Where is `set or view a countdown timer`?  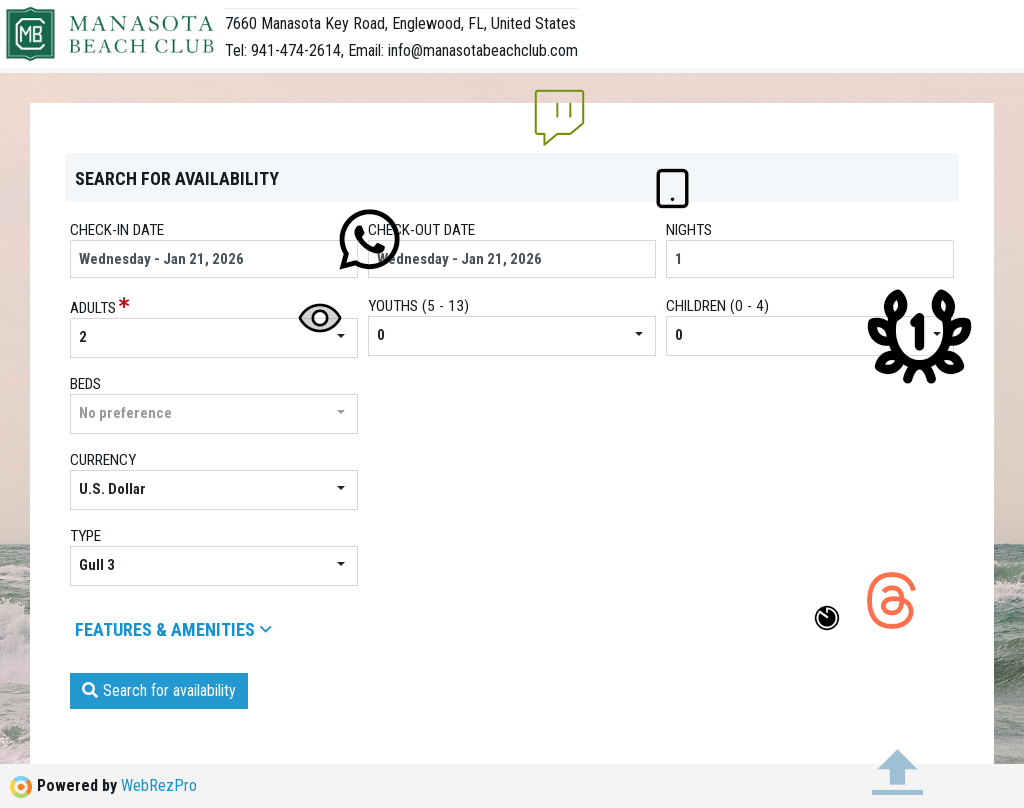 set or view a countdown timer is located at coordinates (827, 618).